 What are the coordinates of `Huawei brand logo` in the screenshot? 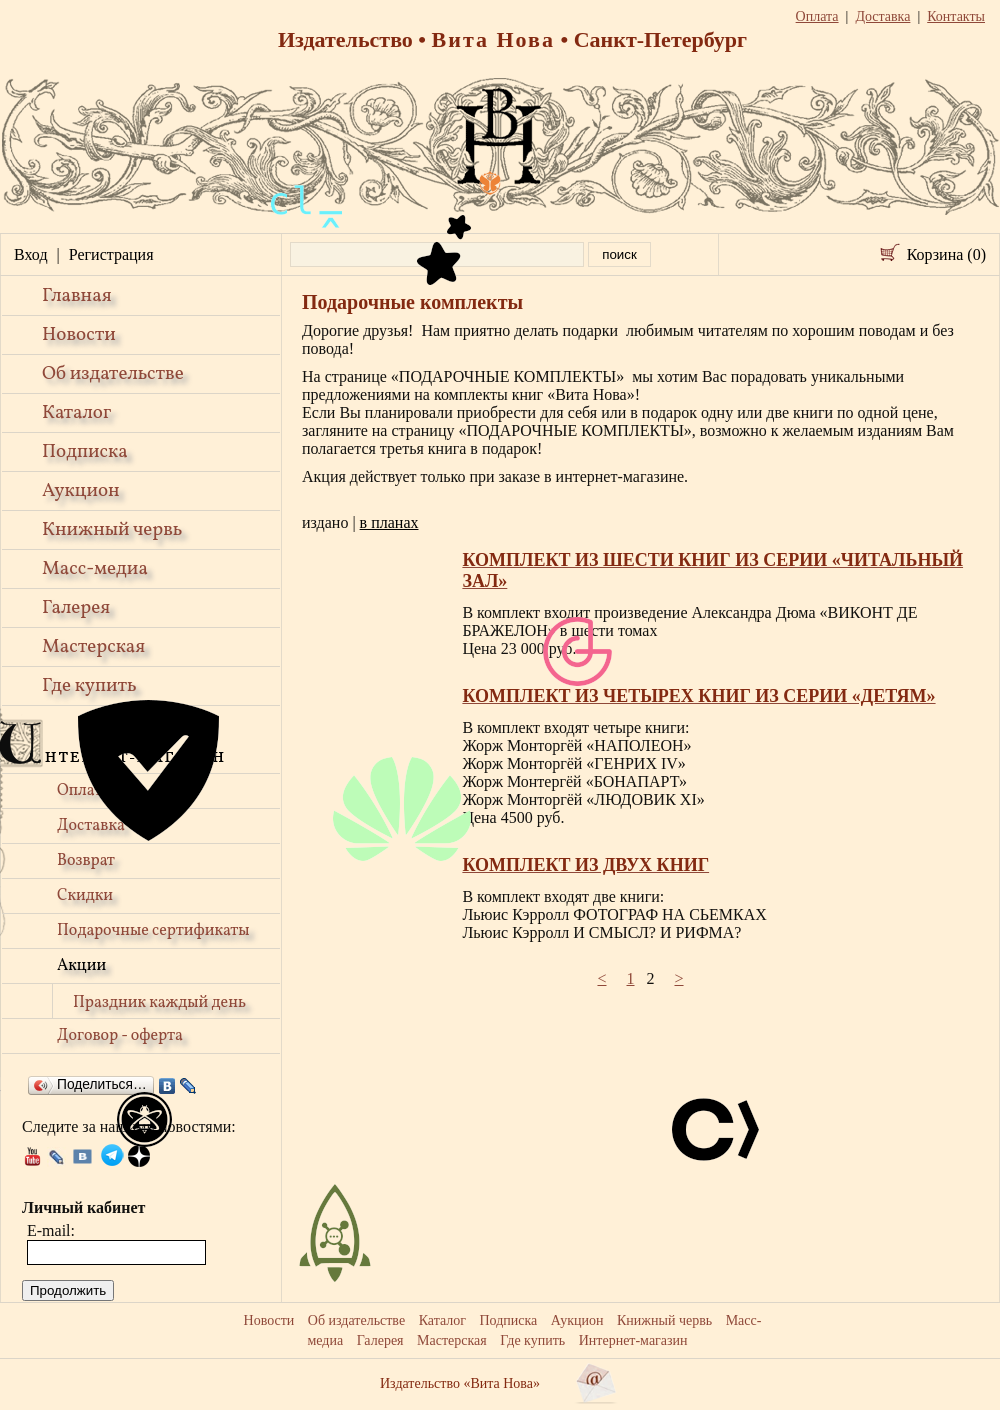 It's located at (402, 809).